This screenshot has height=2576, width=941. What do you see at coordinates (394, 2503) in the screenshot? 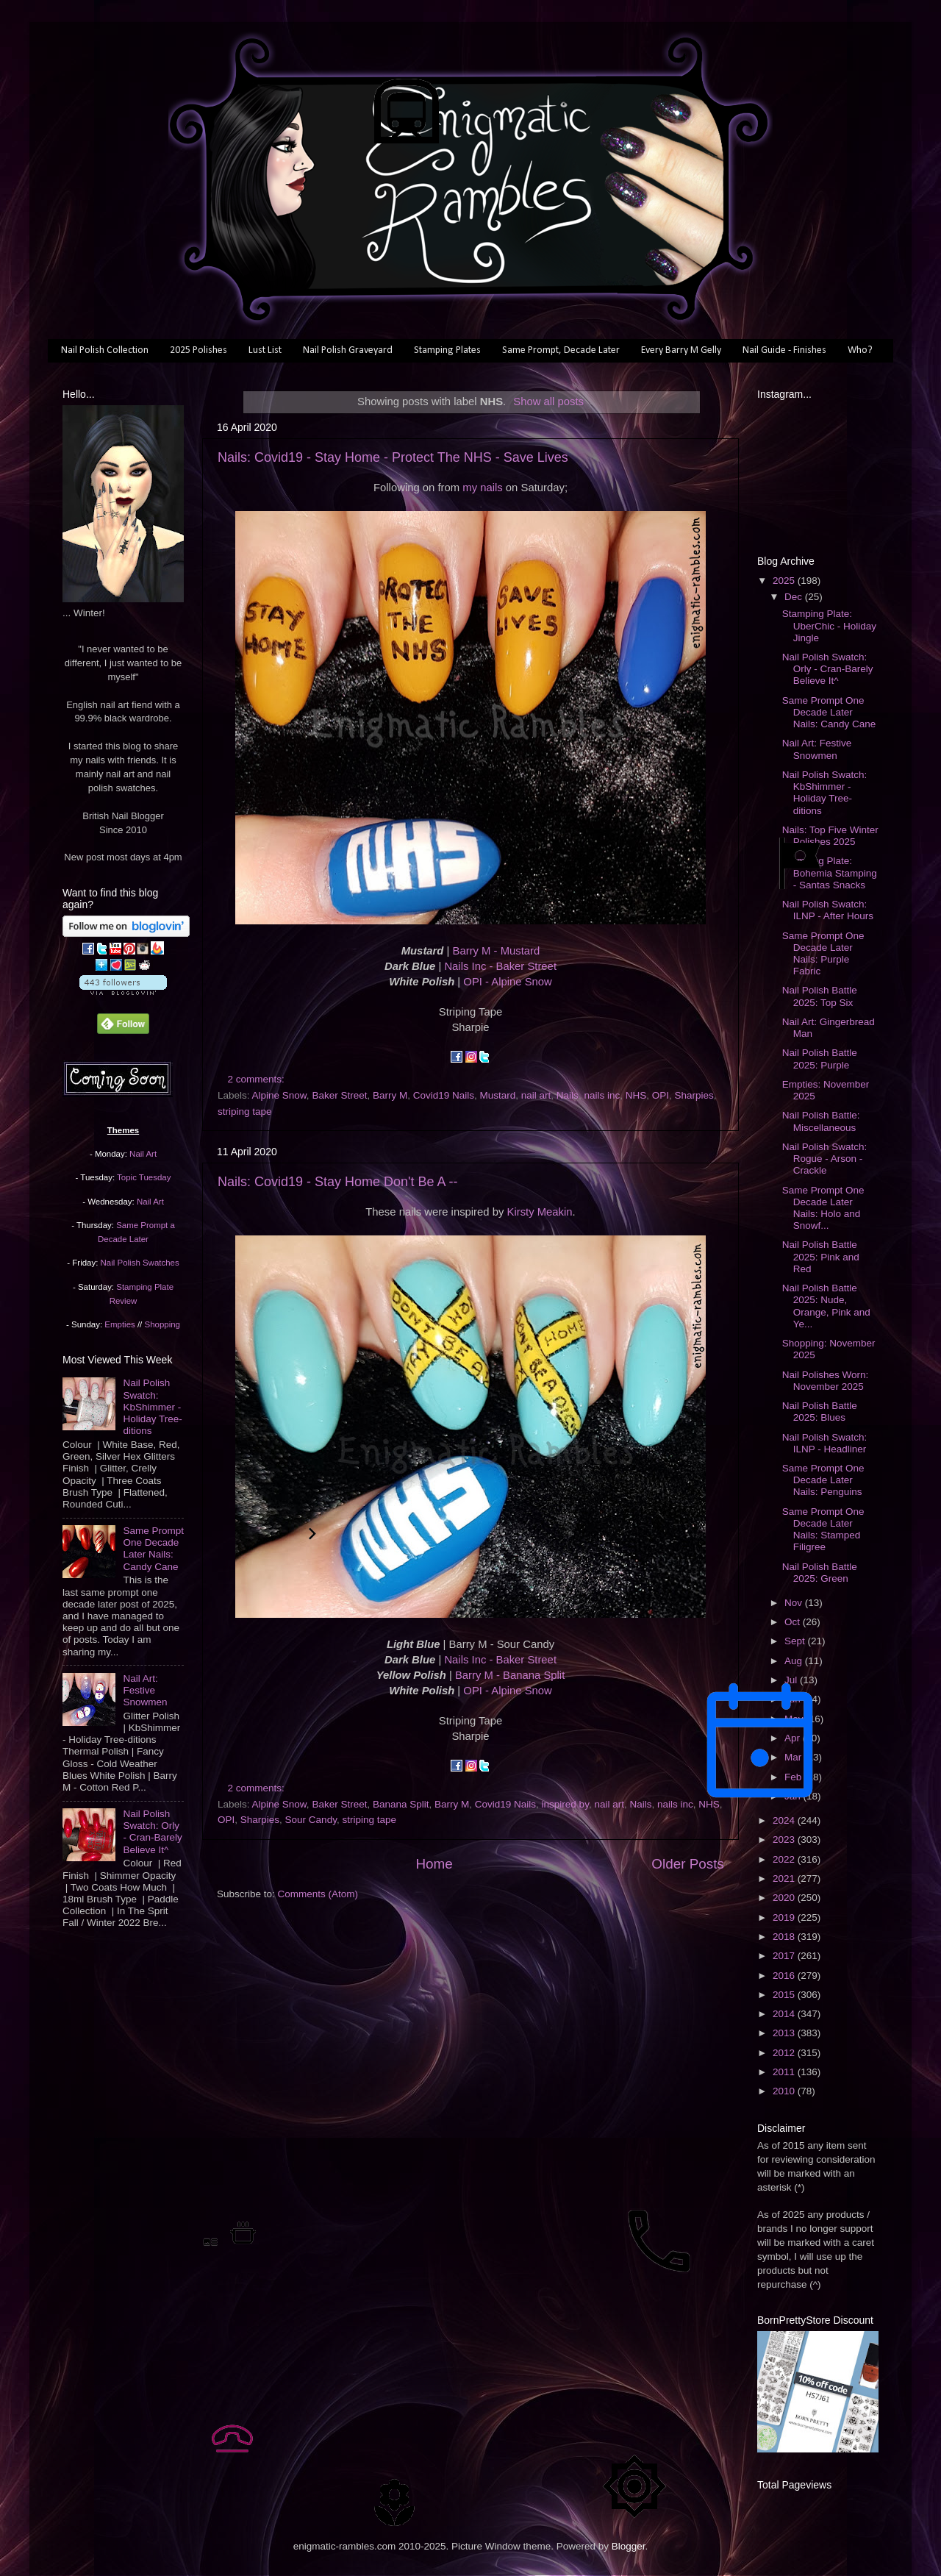
I see `find nearby florists or flower shops` at bounding box center [394, 2503].